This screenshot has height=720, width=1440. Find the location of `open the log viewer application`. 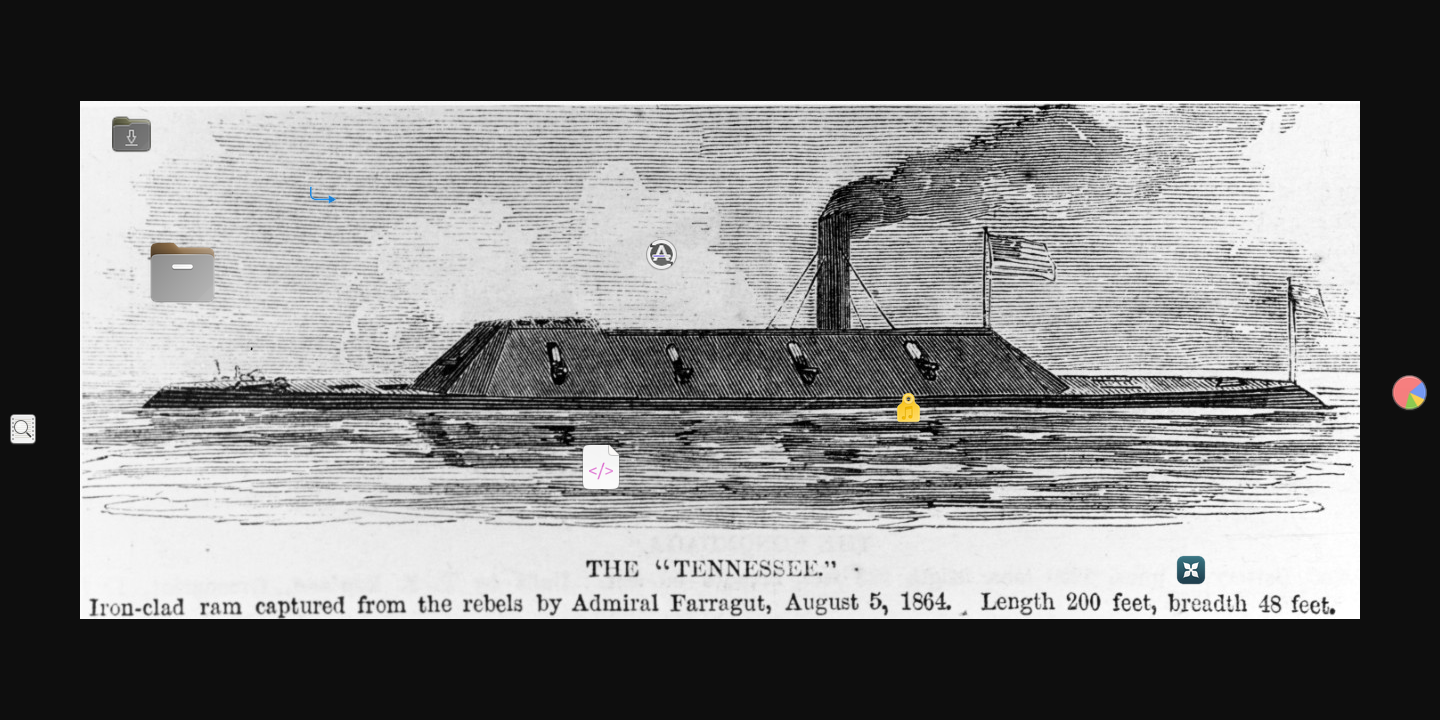

open the log viewer application is located at coordinates (23, 429).